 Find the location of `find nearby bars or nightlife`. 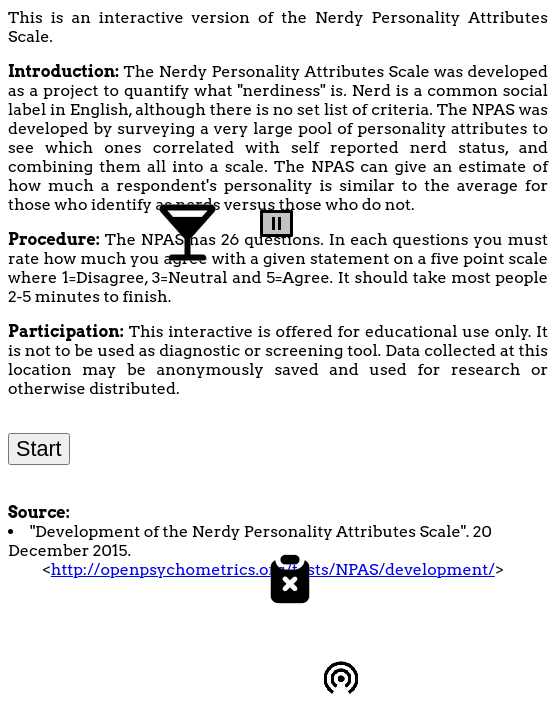

find nearby bars or nightlife is located at coordinates (187, 232).